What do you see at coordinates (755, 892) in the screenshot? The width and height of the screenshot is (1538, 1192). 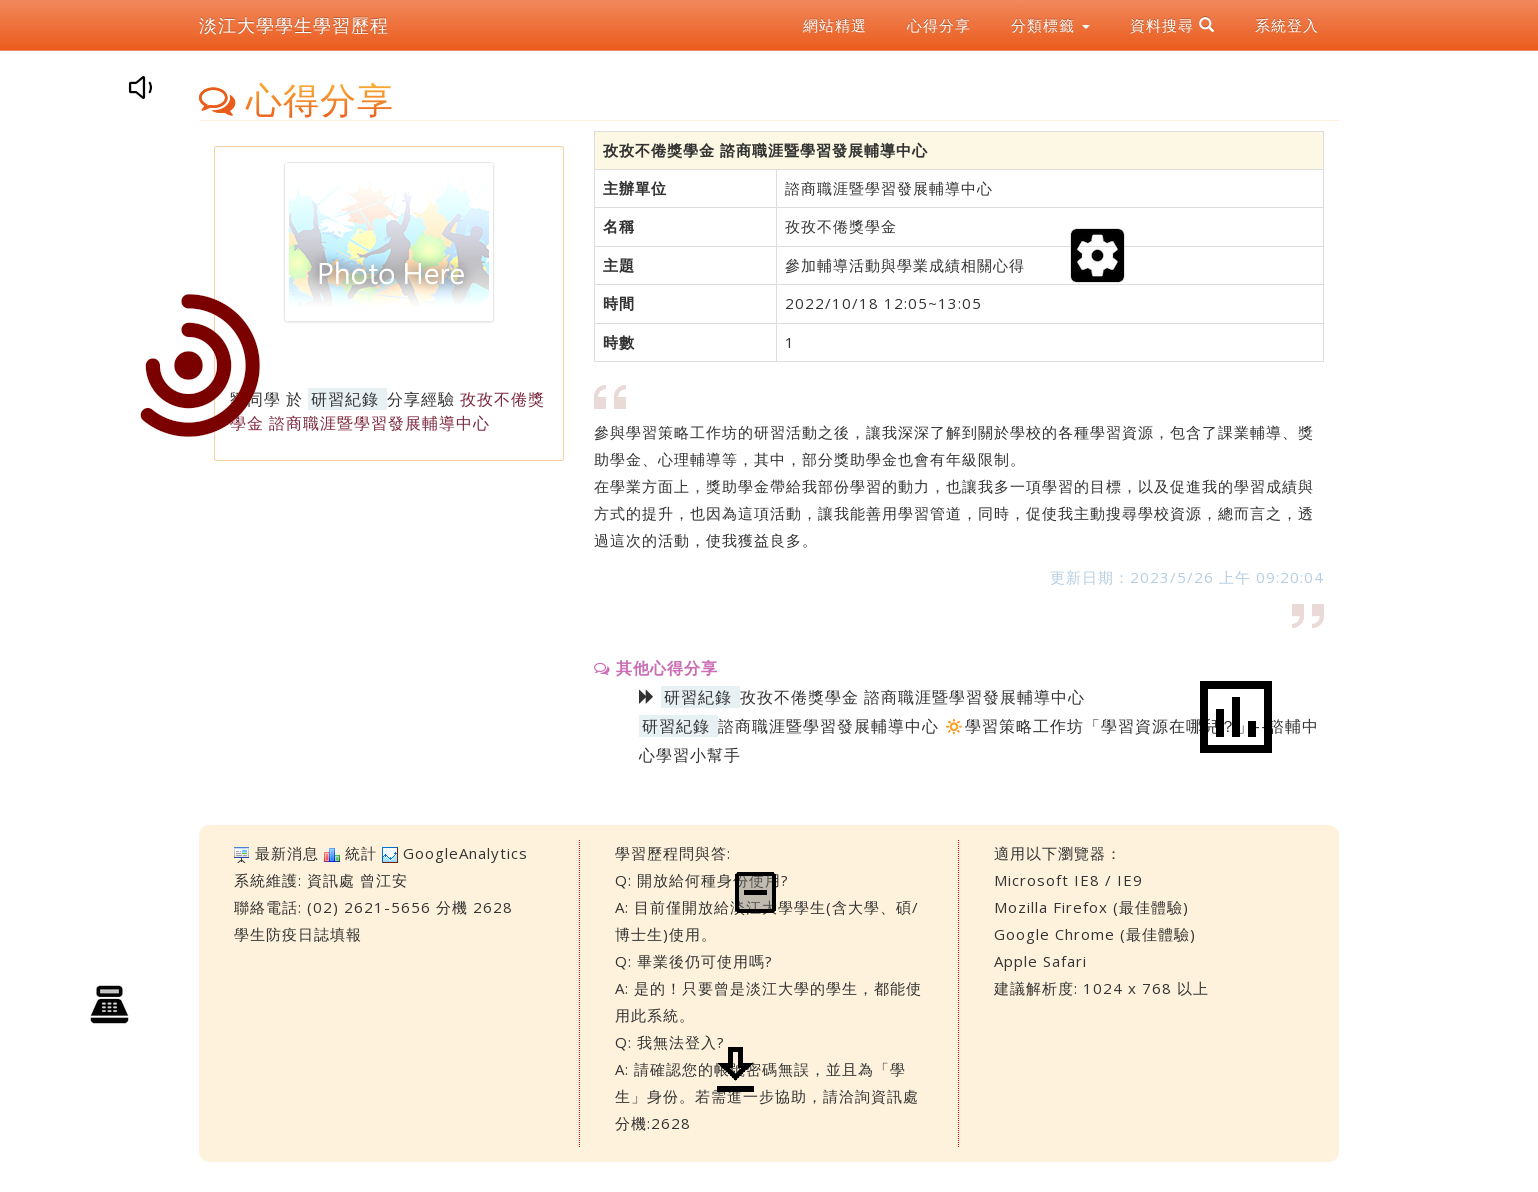 I see `indicates partial selection in a group of items` at bounding box center [755, 892].